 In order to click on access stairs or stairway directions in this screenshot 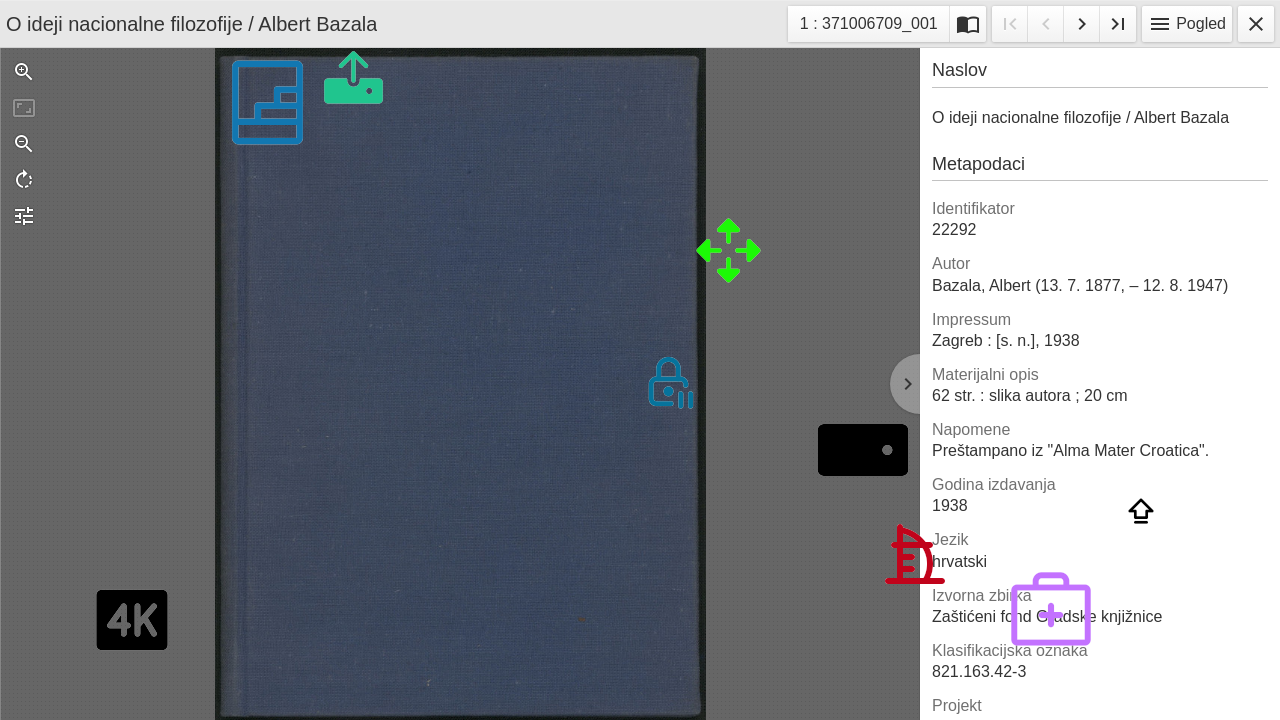, I will do `click(267, 102)`.